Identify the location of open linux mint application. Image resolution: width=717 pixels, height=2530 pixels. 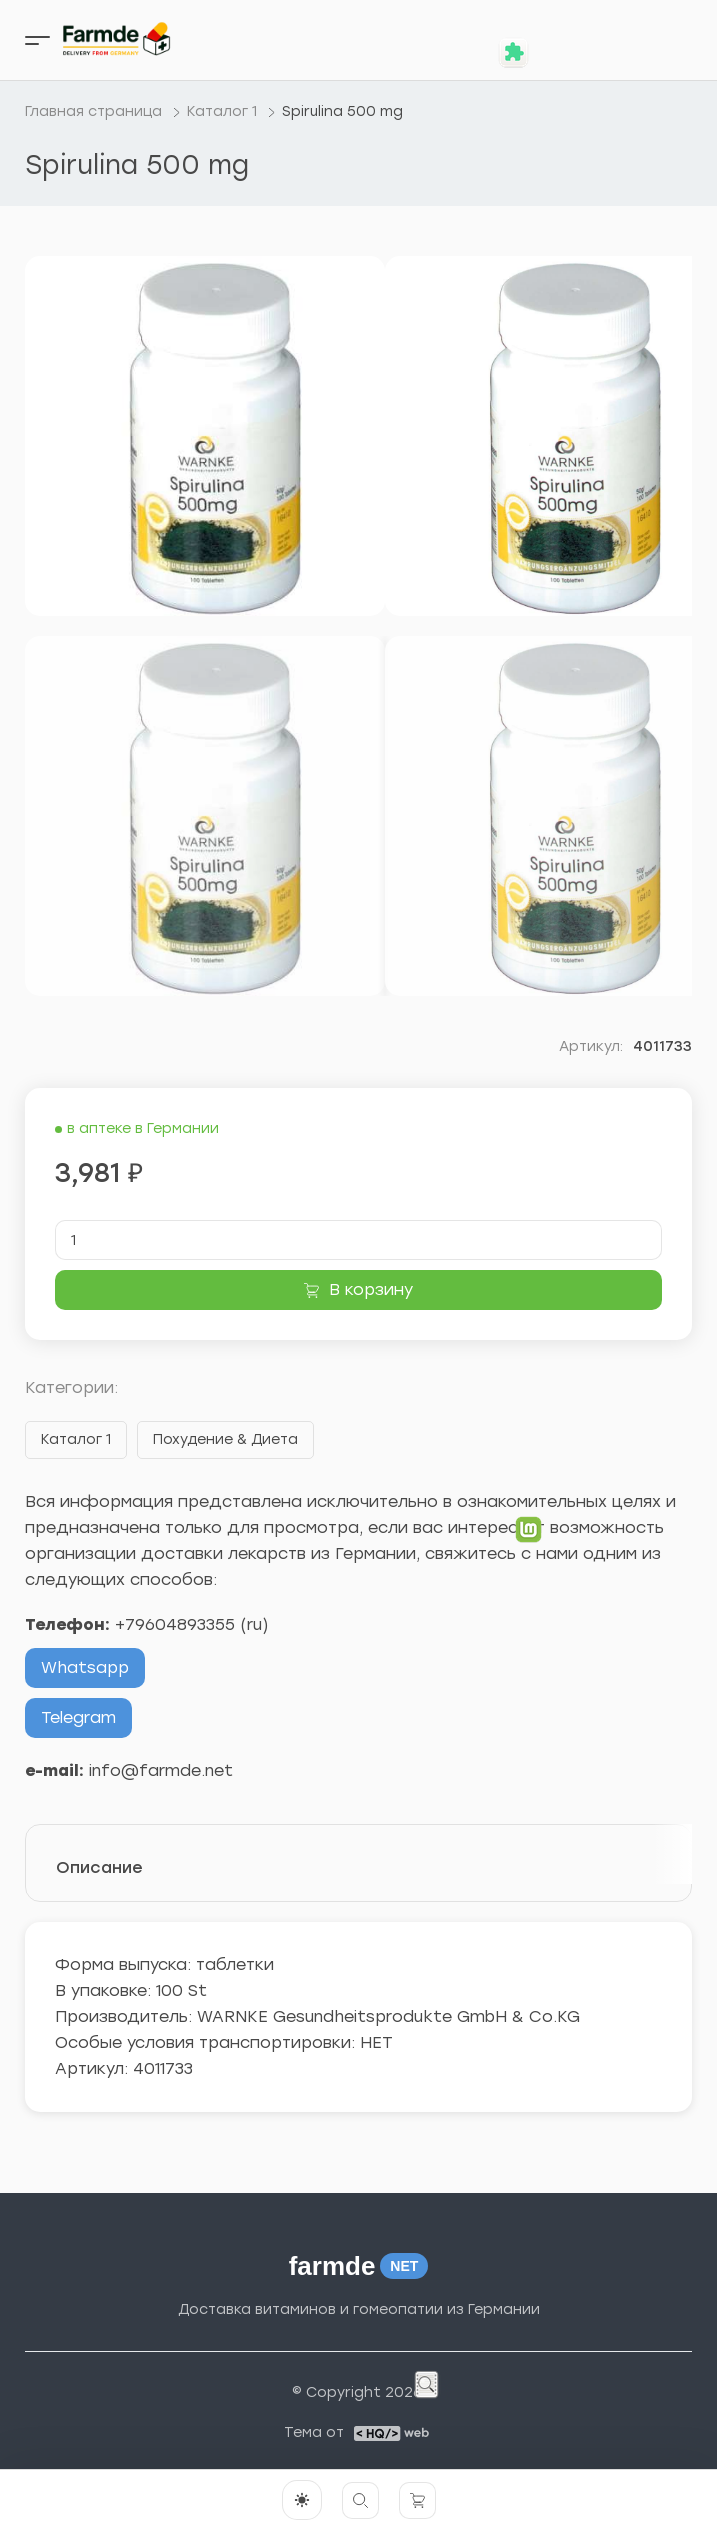
(528, 1529).